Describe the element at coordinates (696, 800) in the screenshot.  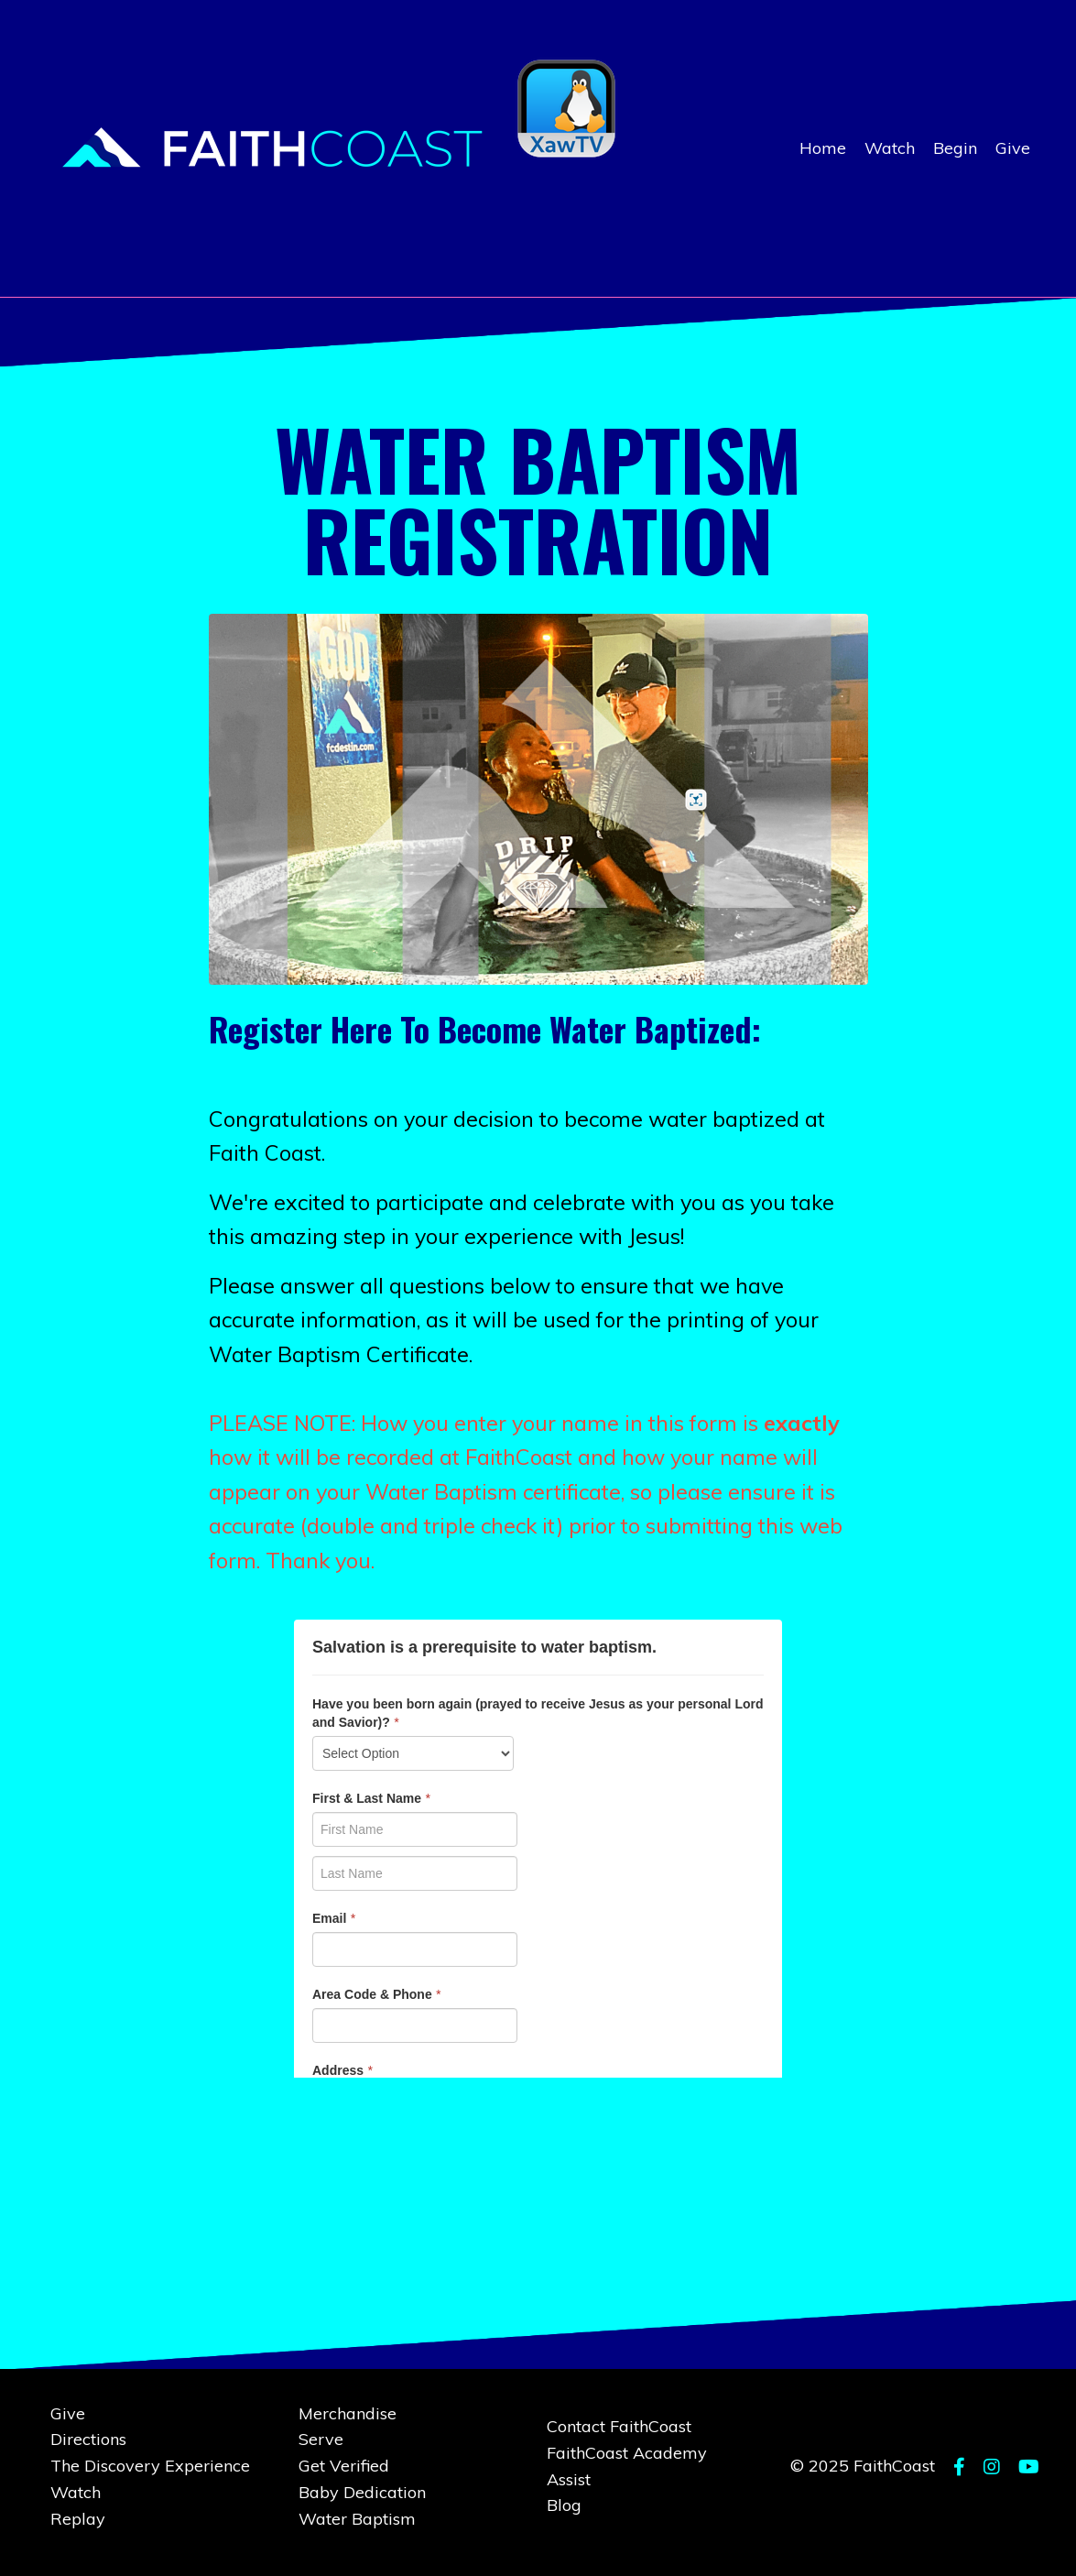
I see `open nomacs image viewer` at that location.